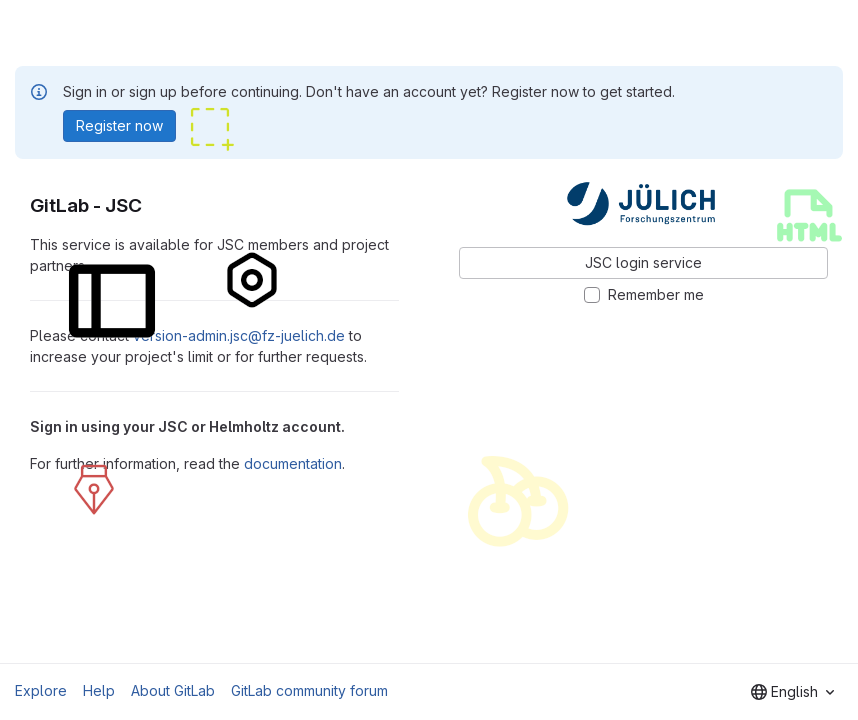  What do you see at coordinates (516, 501) in the screenshot?
I see `indicates fruit or produce category` at bounding box center [516, 501].